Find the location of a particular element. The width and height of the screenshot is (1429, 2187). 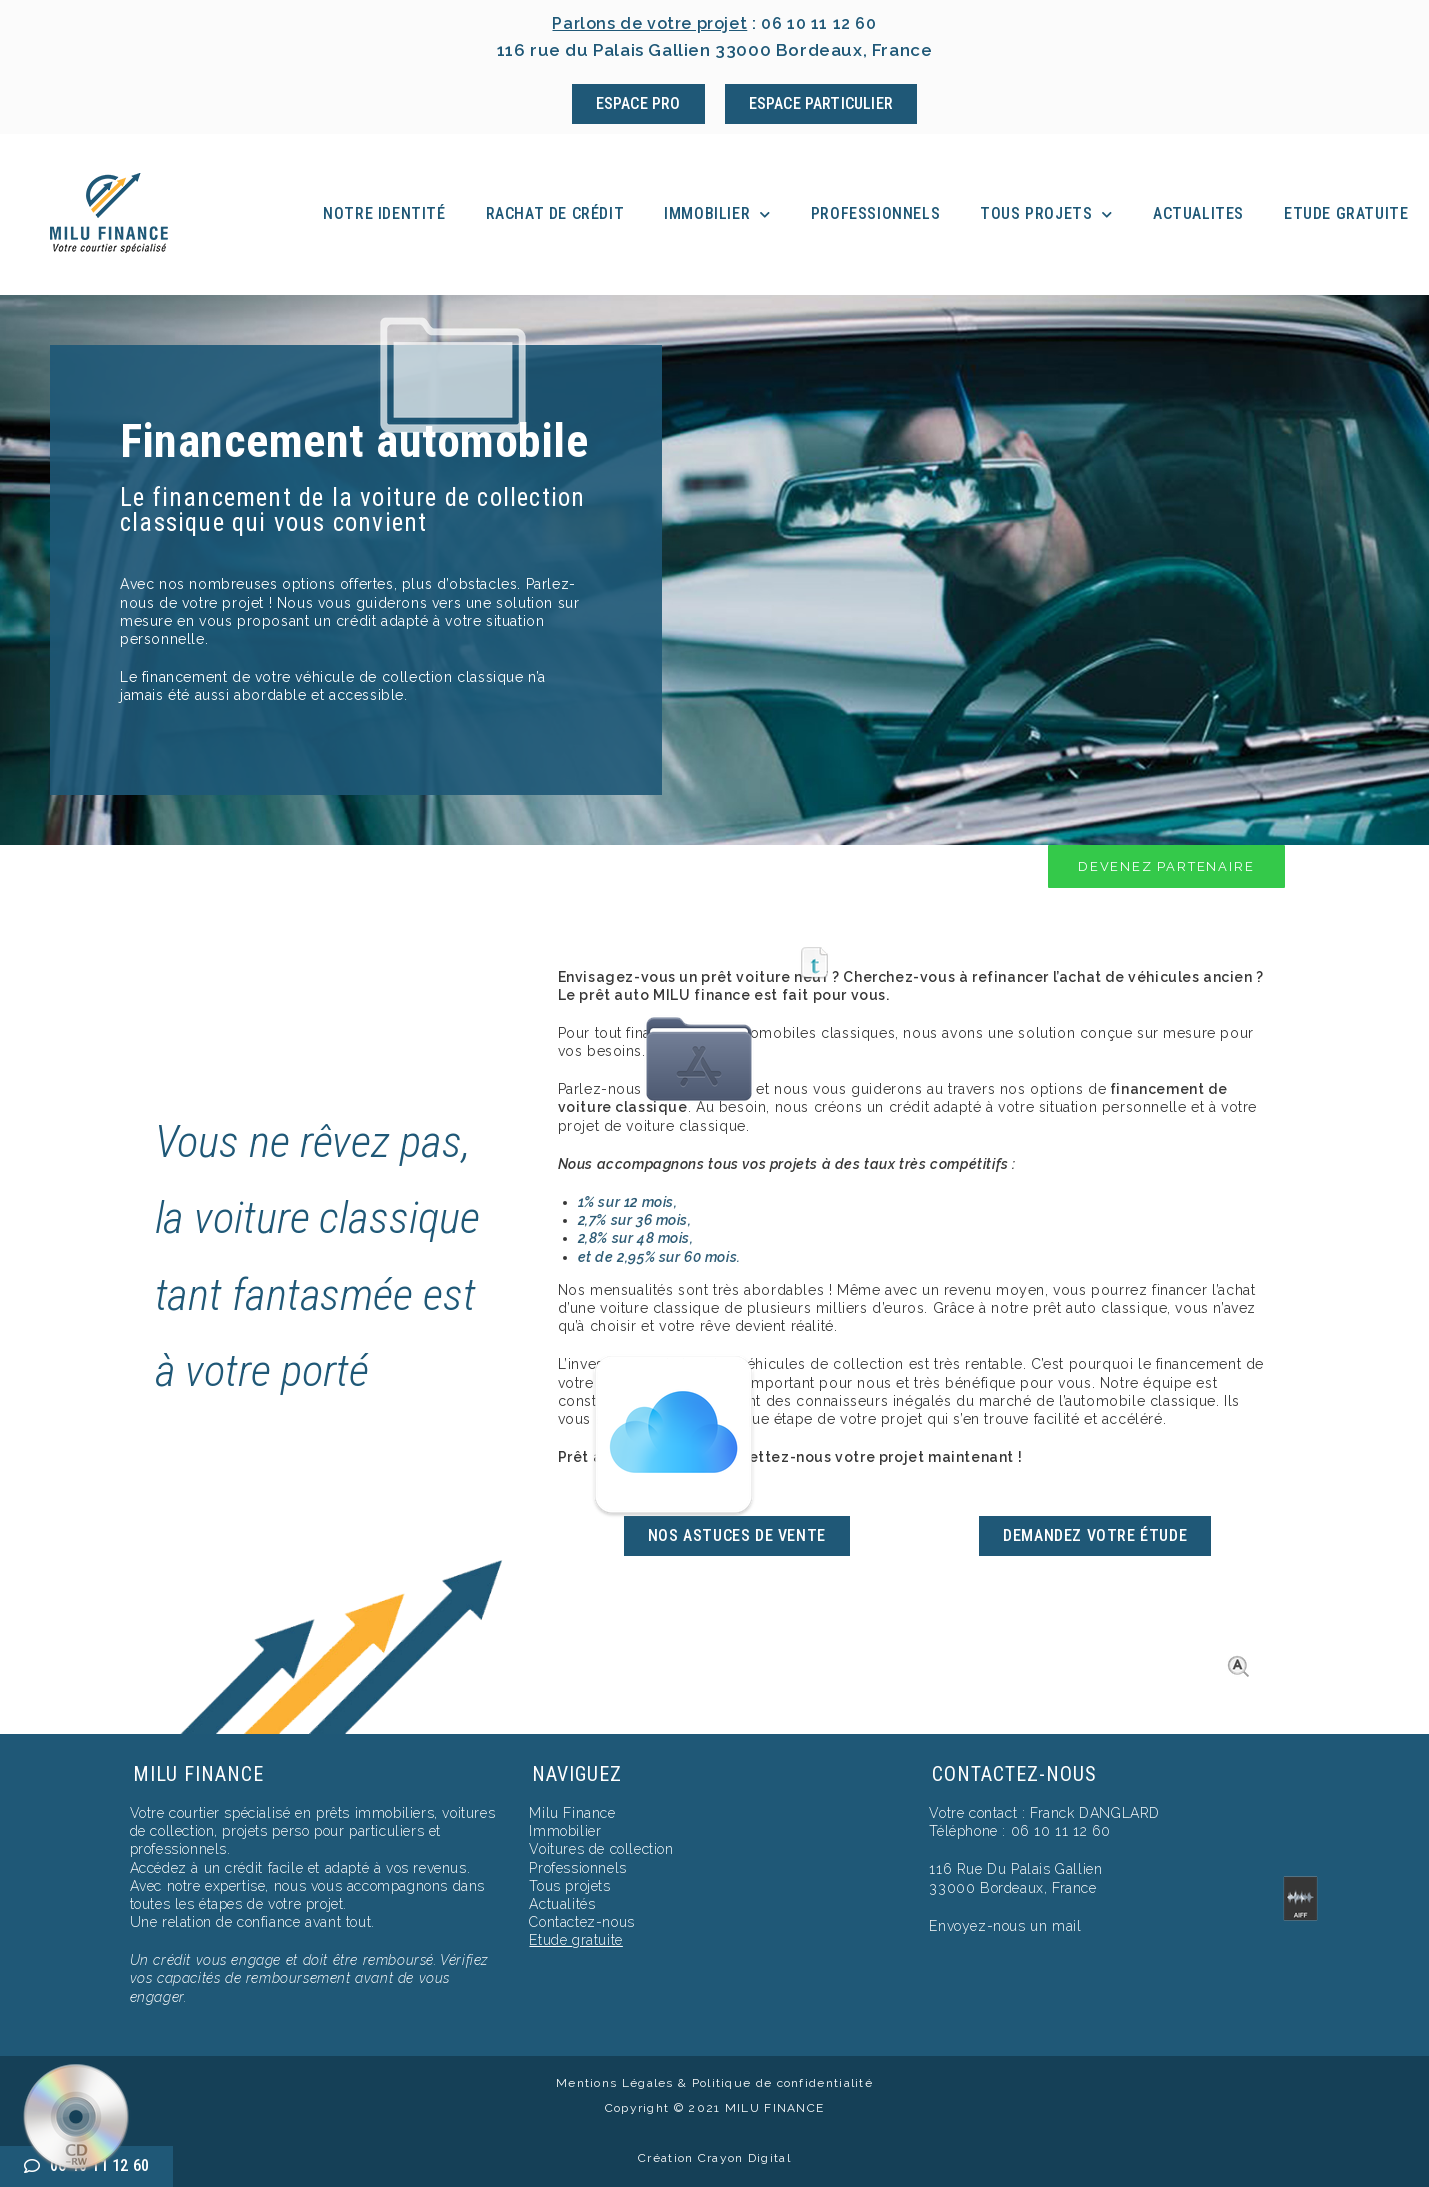

access your iMovie media library is located at coordinates (453, 374).